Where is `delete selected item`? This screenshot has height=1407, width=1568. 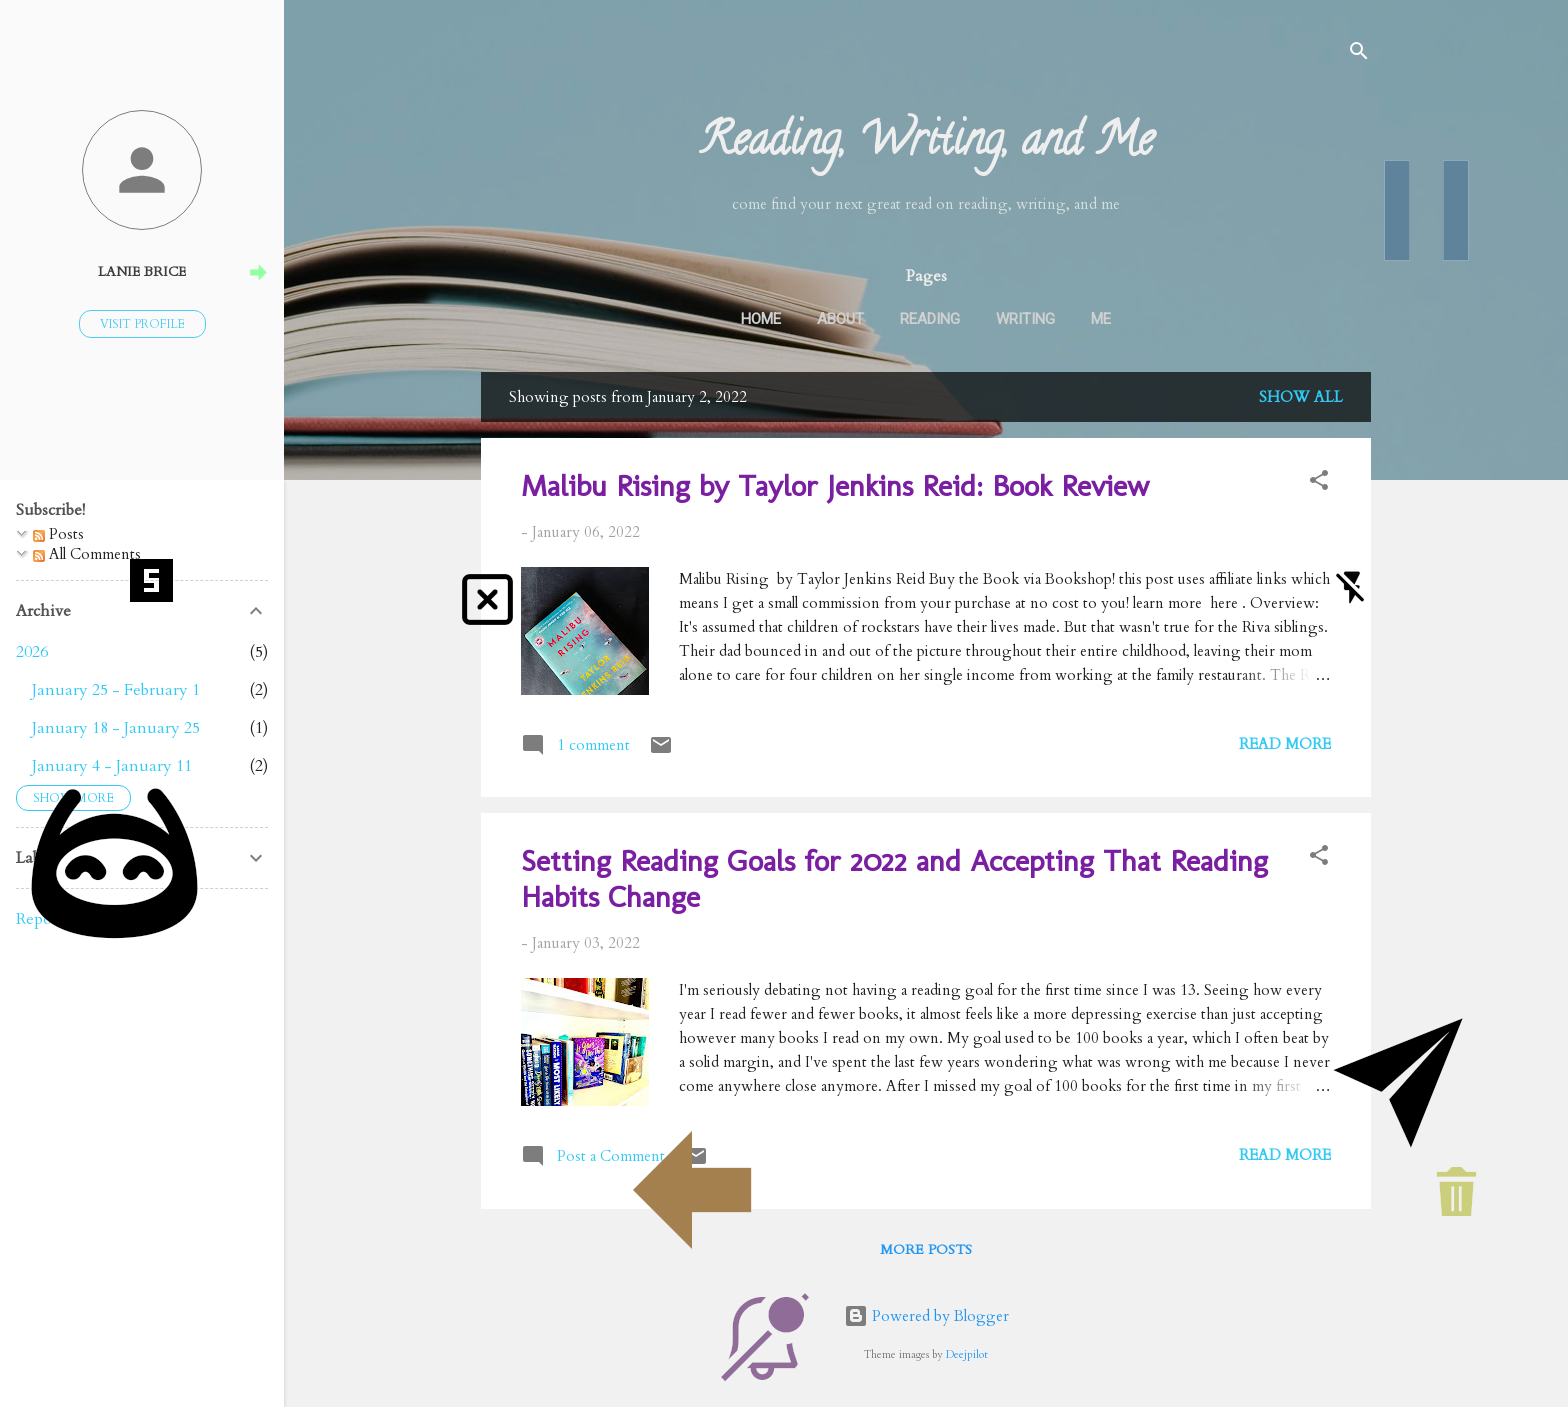 delete selected item is located at coordinates (1456, 1191).